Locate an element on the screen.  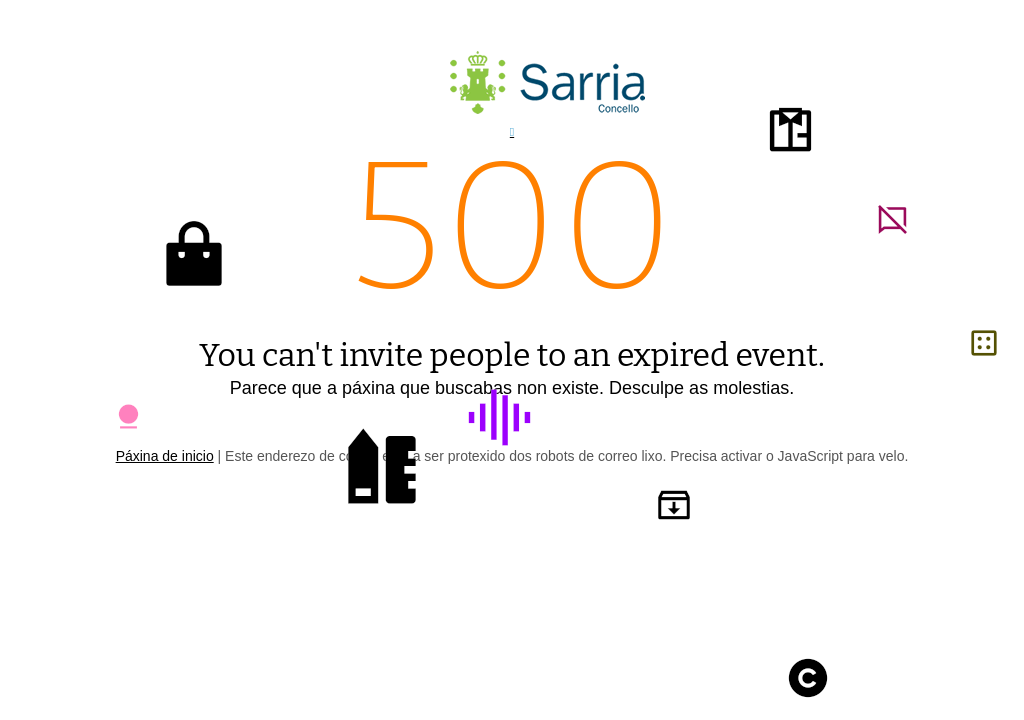
voice recognition or audio waveform indicator is located at coordinates (499, 417).